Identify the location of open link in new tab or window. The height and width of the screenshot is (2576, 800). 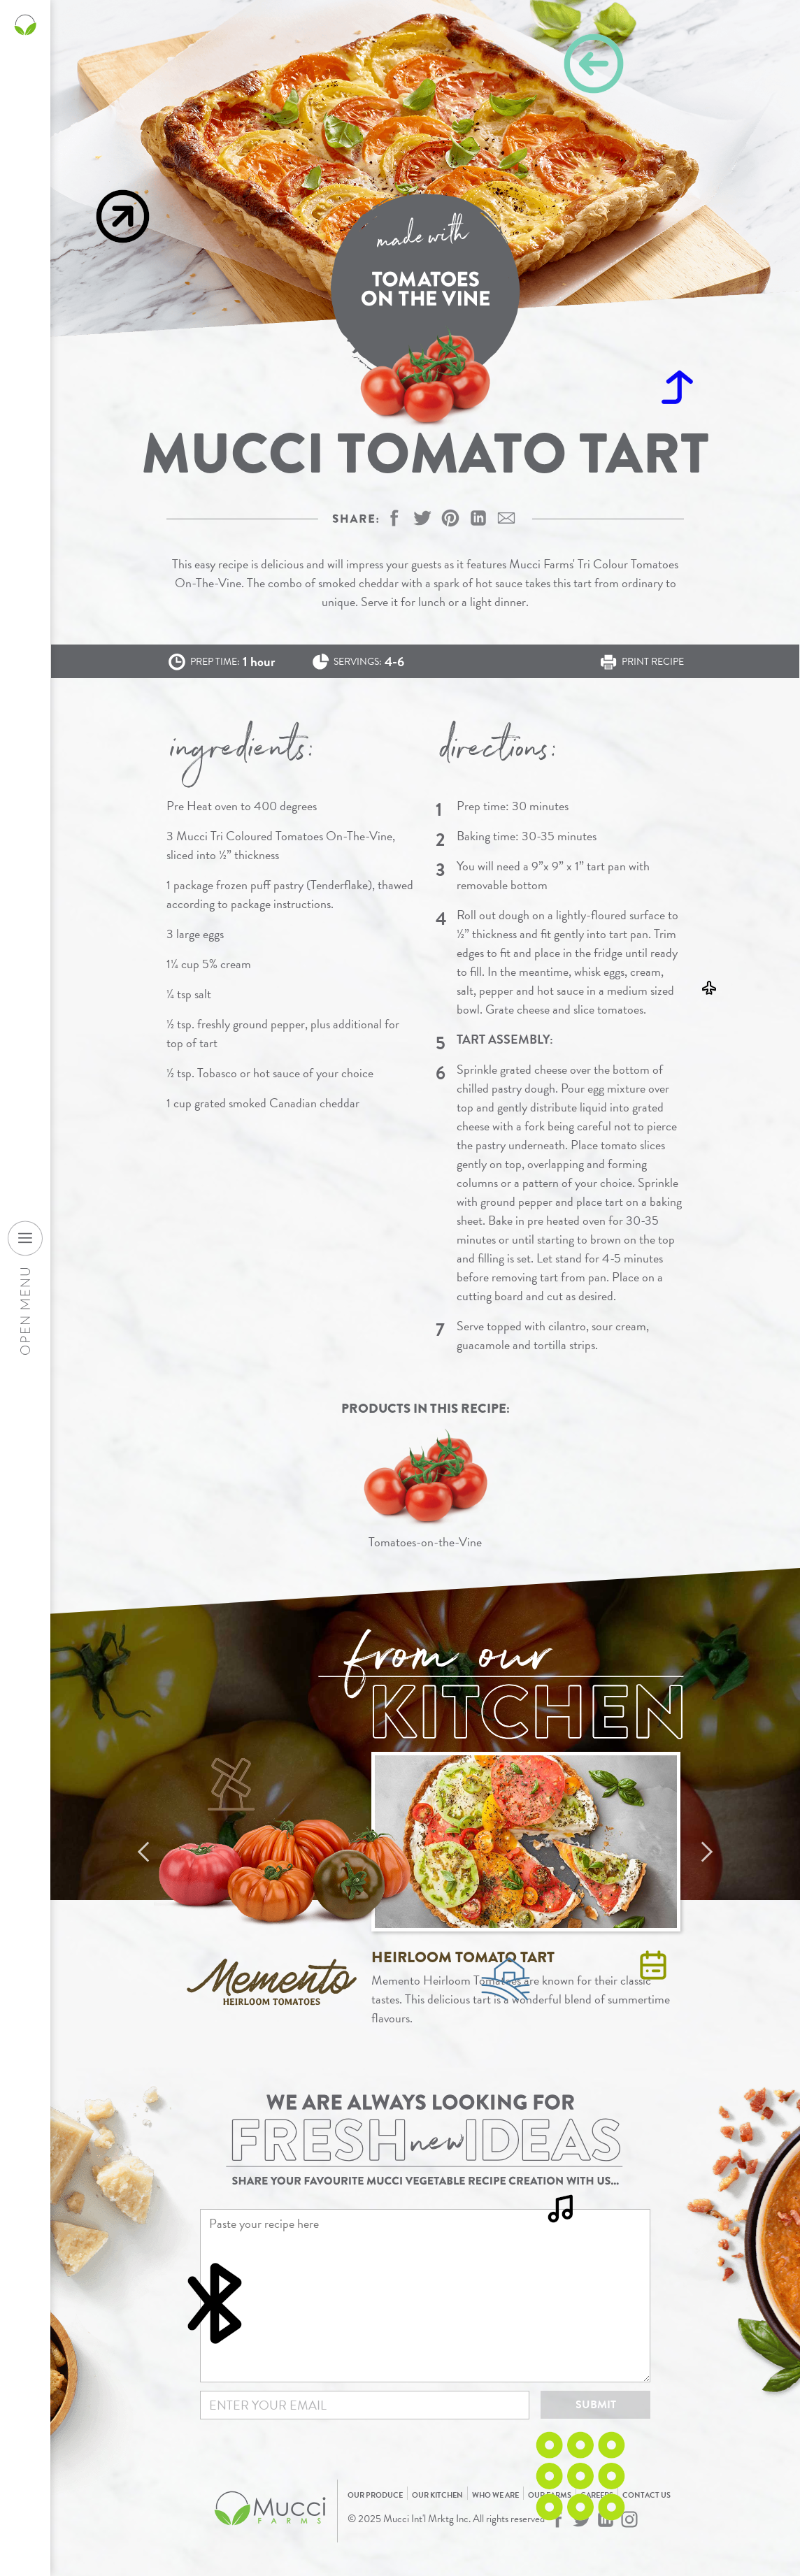
(122, 216).